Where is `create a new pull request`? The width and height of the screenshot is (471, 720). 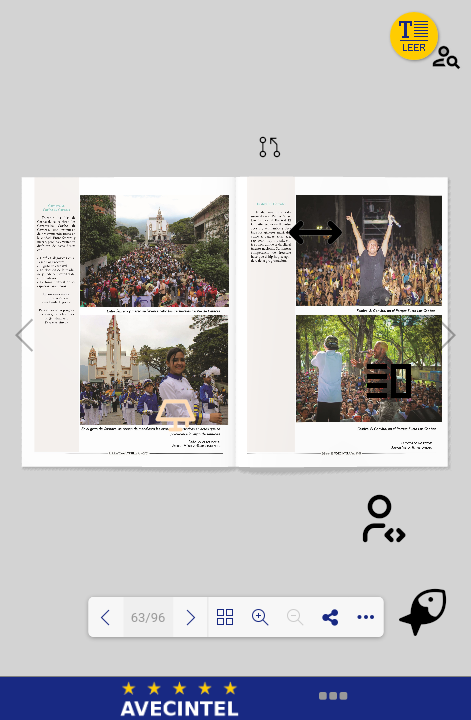
create a new pull request is located at coordinates (269, 147).